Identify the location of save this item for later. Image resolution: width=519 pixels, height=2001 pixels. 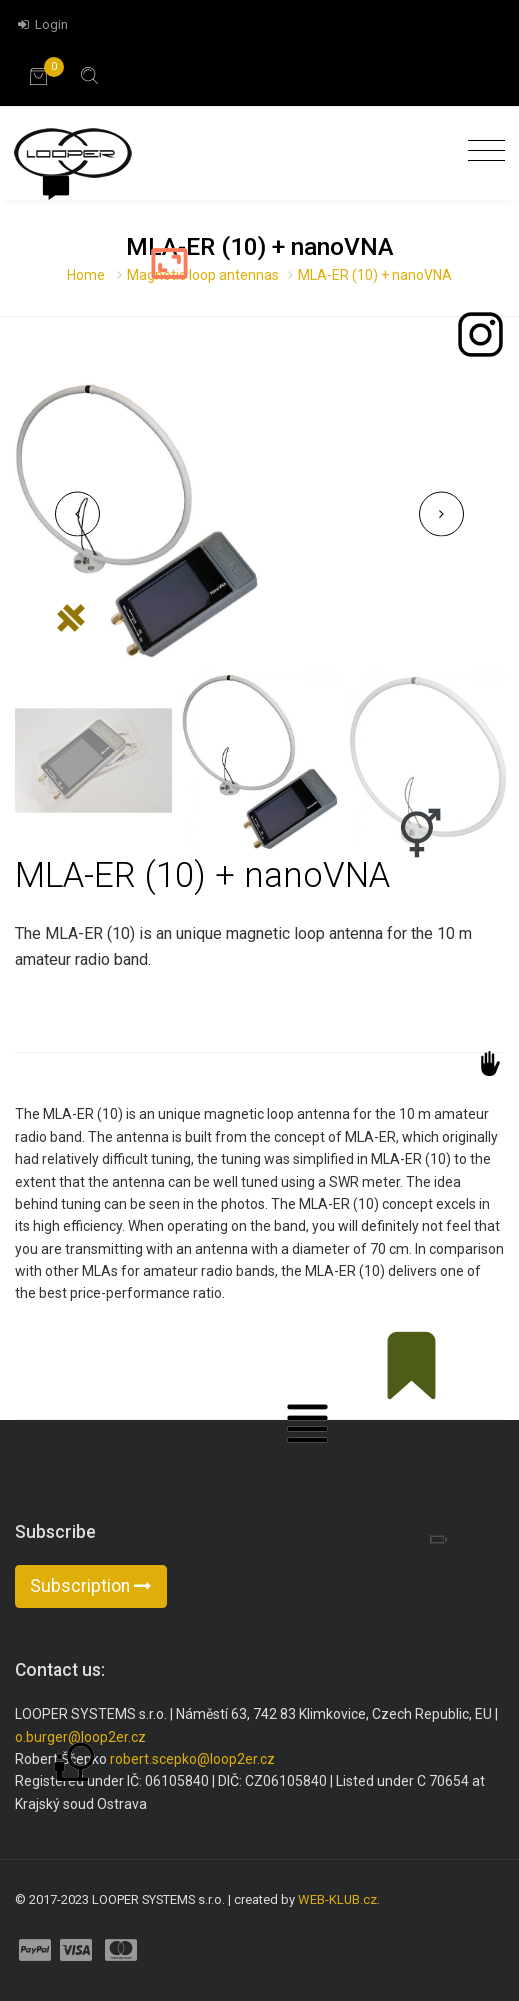
(411, 1365).